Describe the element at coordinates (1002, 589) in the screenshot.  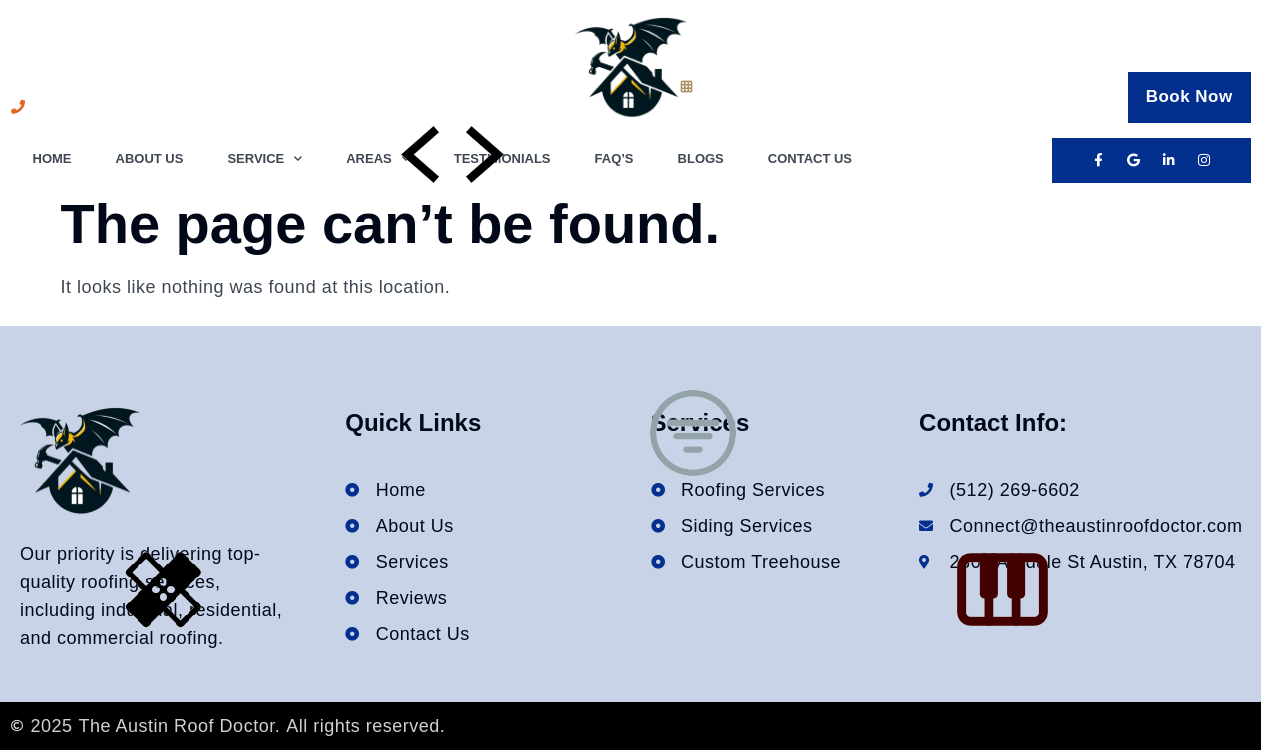
I see `open piano or keyboard instrument app` at that location.